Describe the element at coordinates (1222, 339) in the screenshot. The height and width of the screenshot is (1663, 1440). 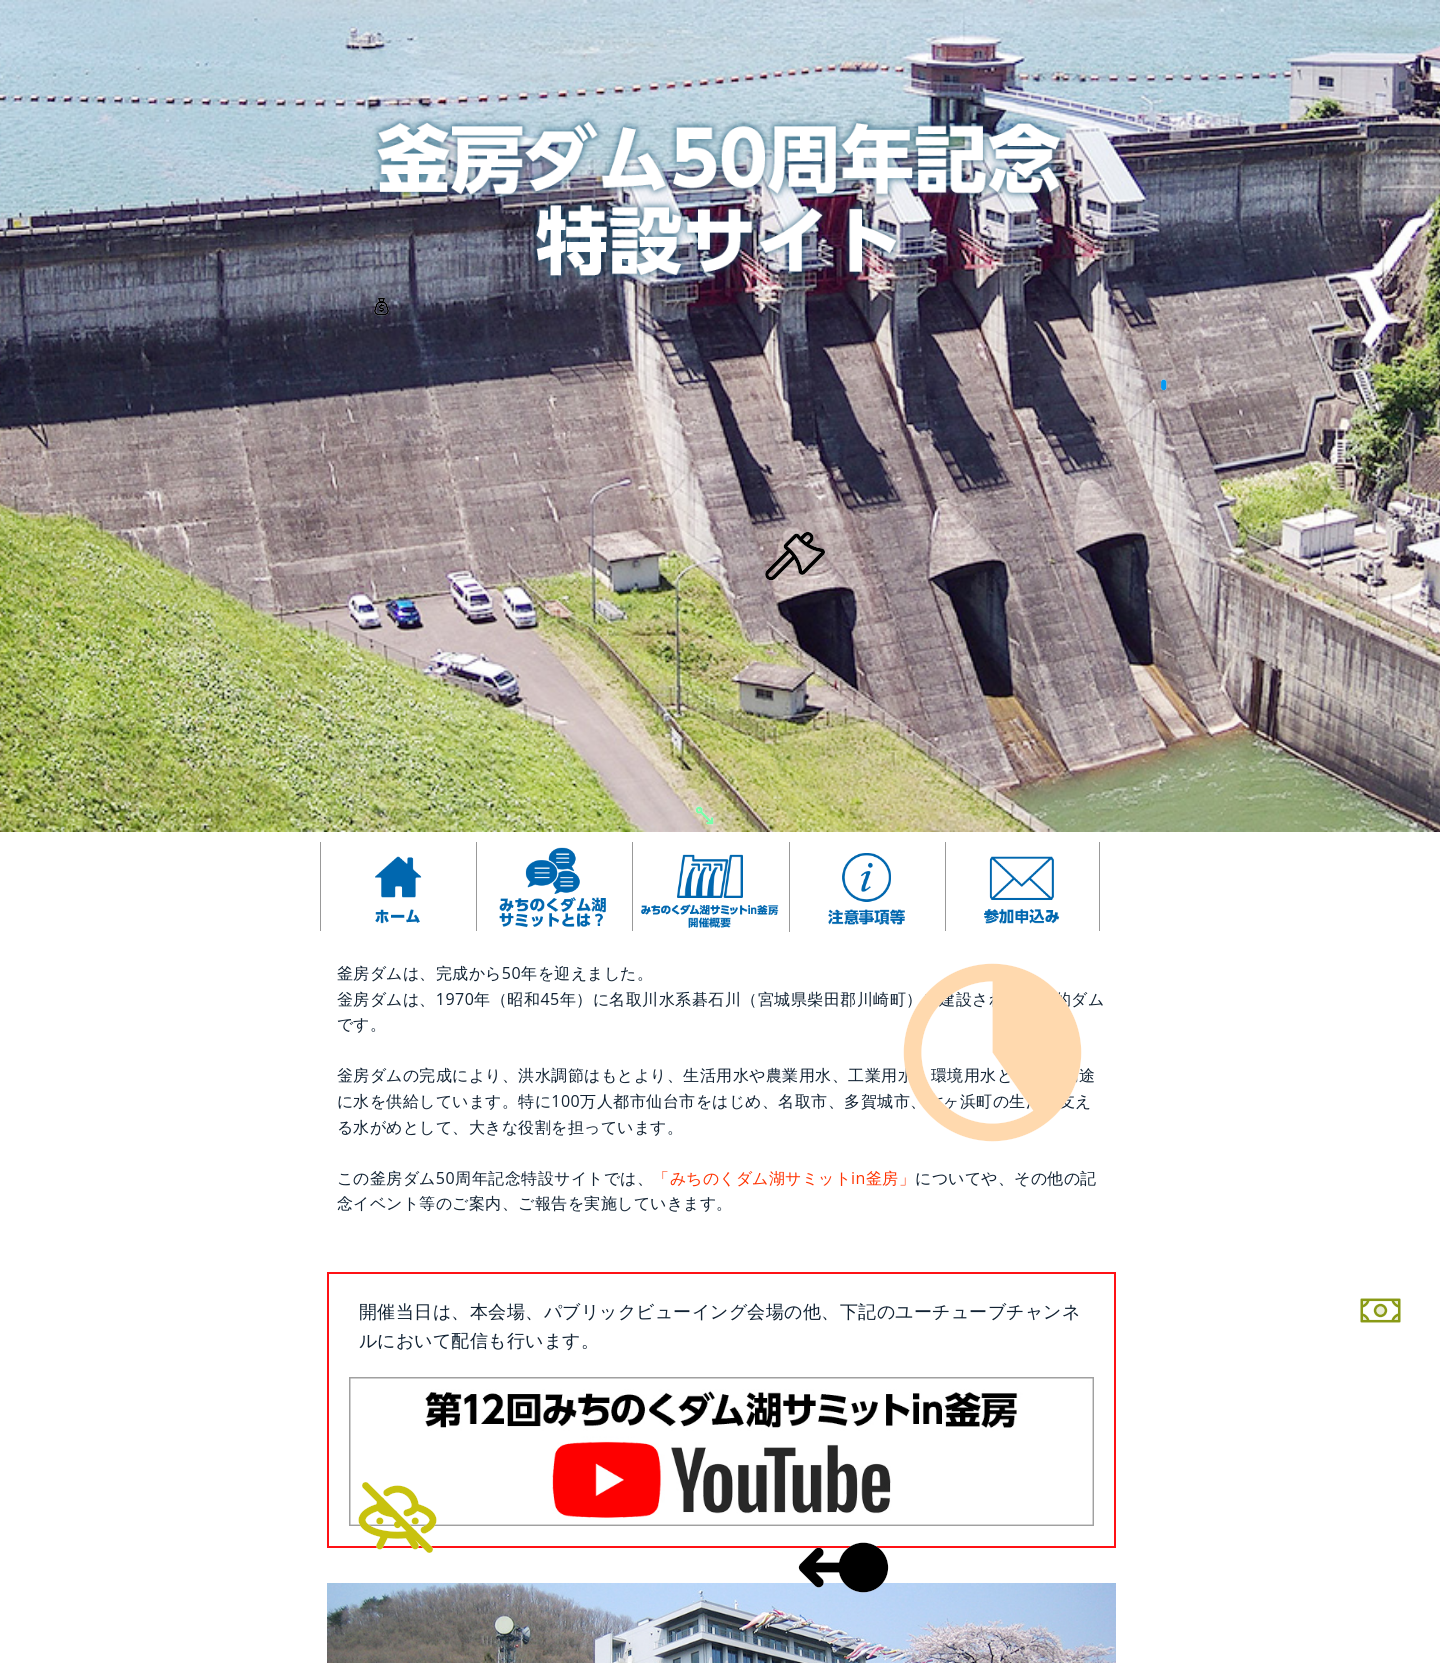
I see `indicates no cellular signal available` at that location.